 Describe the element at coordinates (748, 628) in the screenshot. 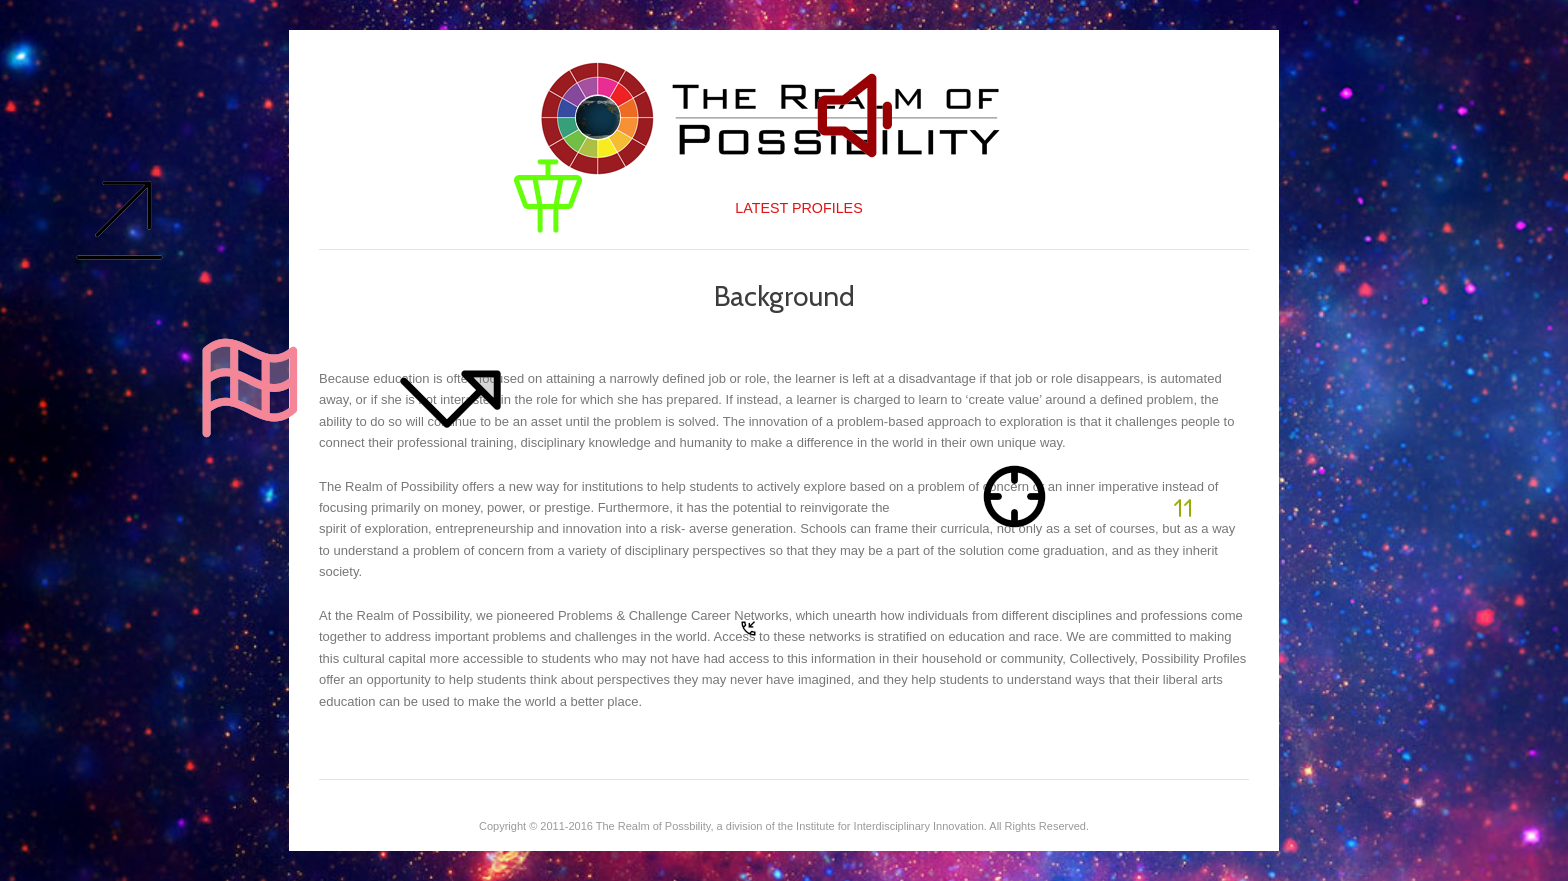

I see `indicates a missed call that needs to be returned` at that location.